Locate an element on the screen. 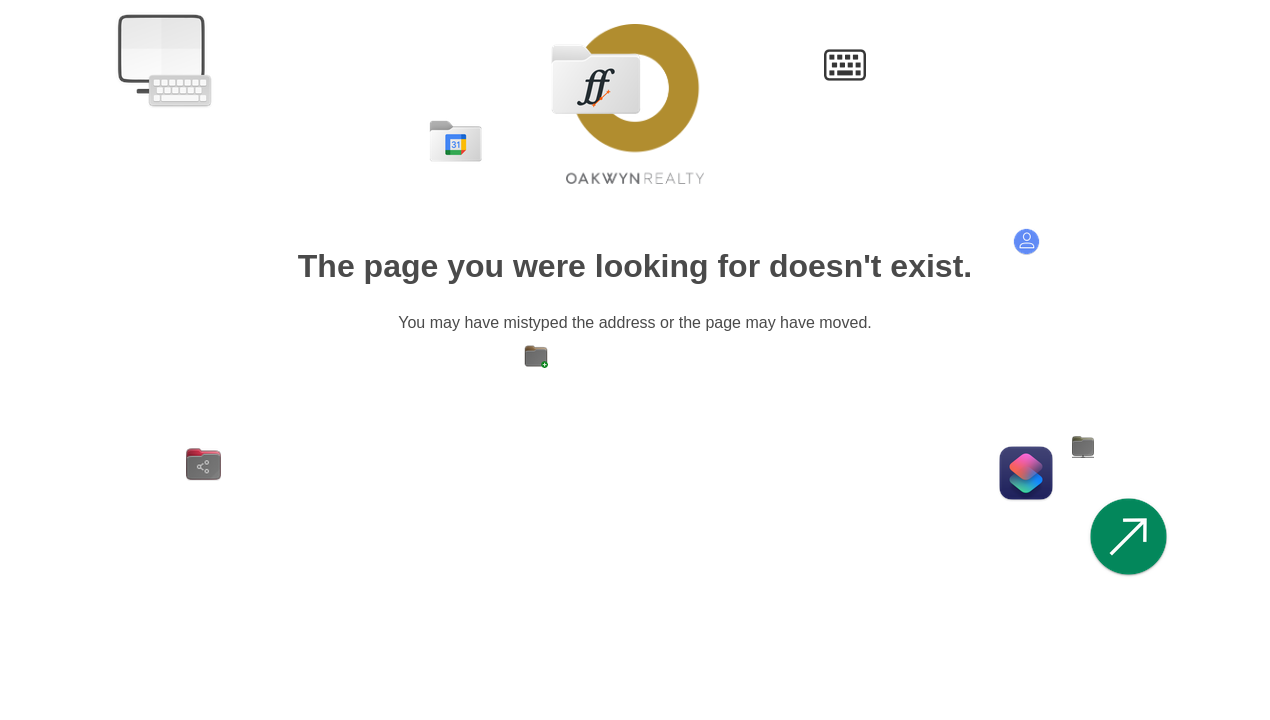  open fontforge project files folder is located at coordinates (595, 81).